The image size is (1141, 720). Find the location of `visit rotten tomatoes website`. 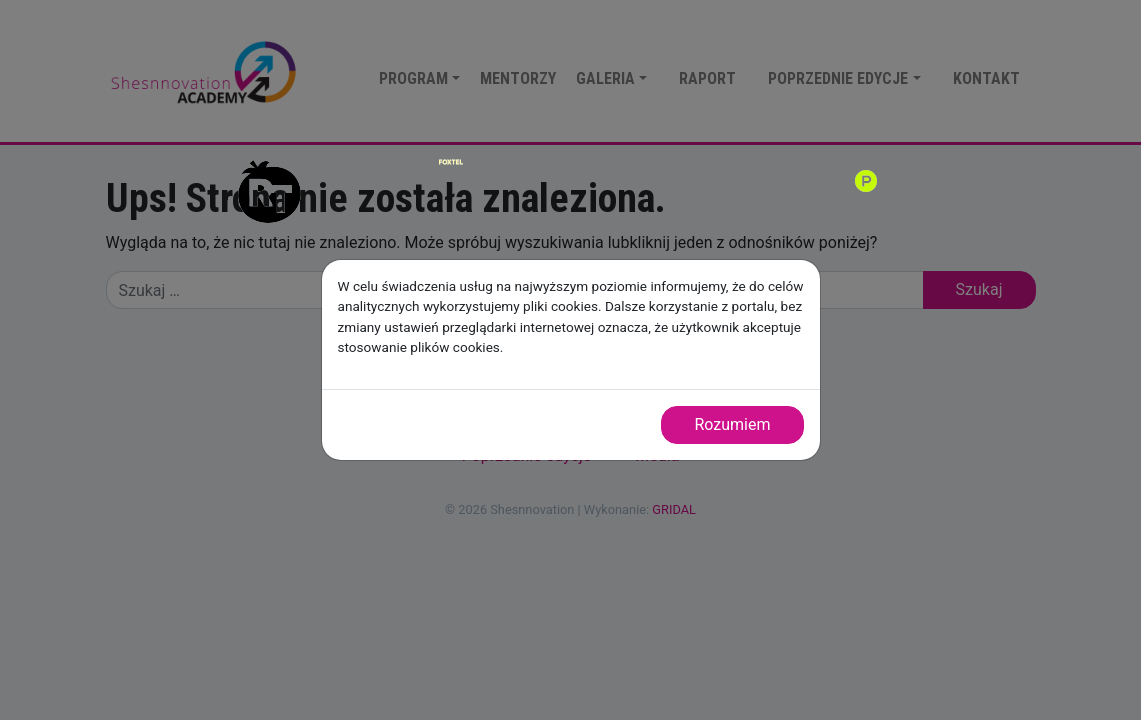

visit rotten tomatoes website is located at coordinates (269, 191).